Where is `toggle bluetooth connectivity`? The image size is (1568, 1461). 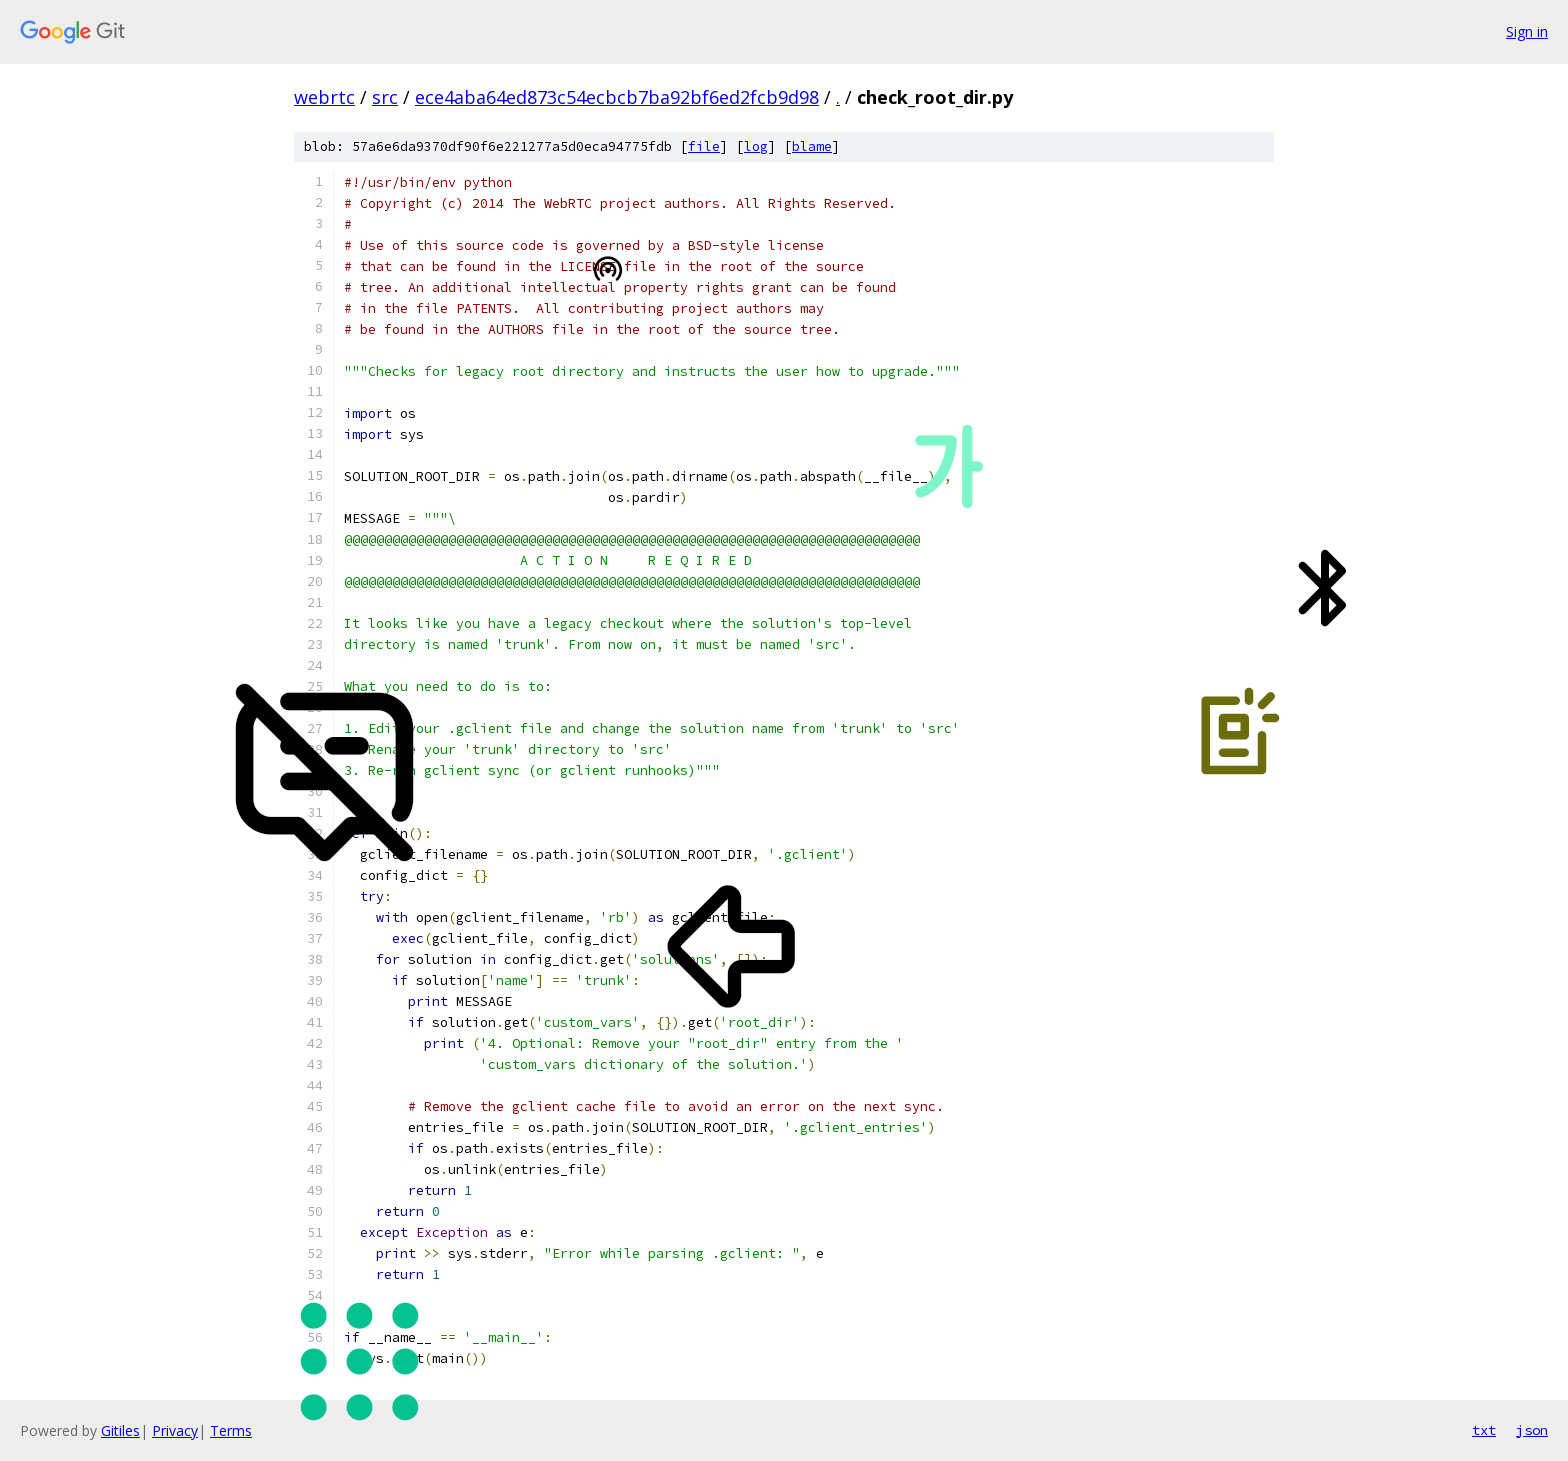
toggle bluetooth connectivity is located at coordinates (1325, 588).